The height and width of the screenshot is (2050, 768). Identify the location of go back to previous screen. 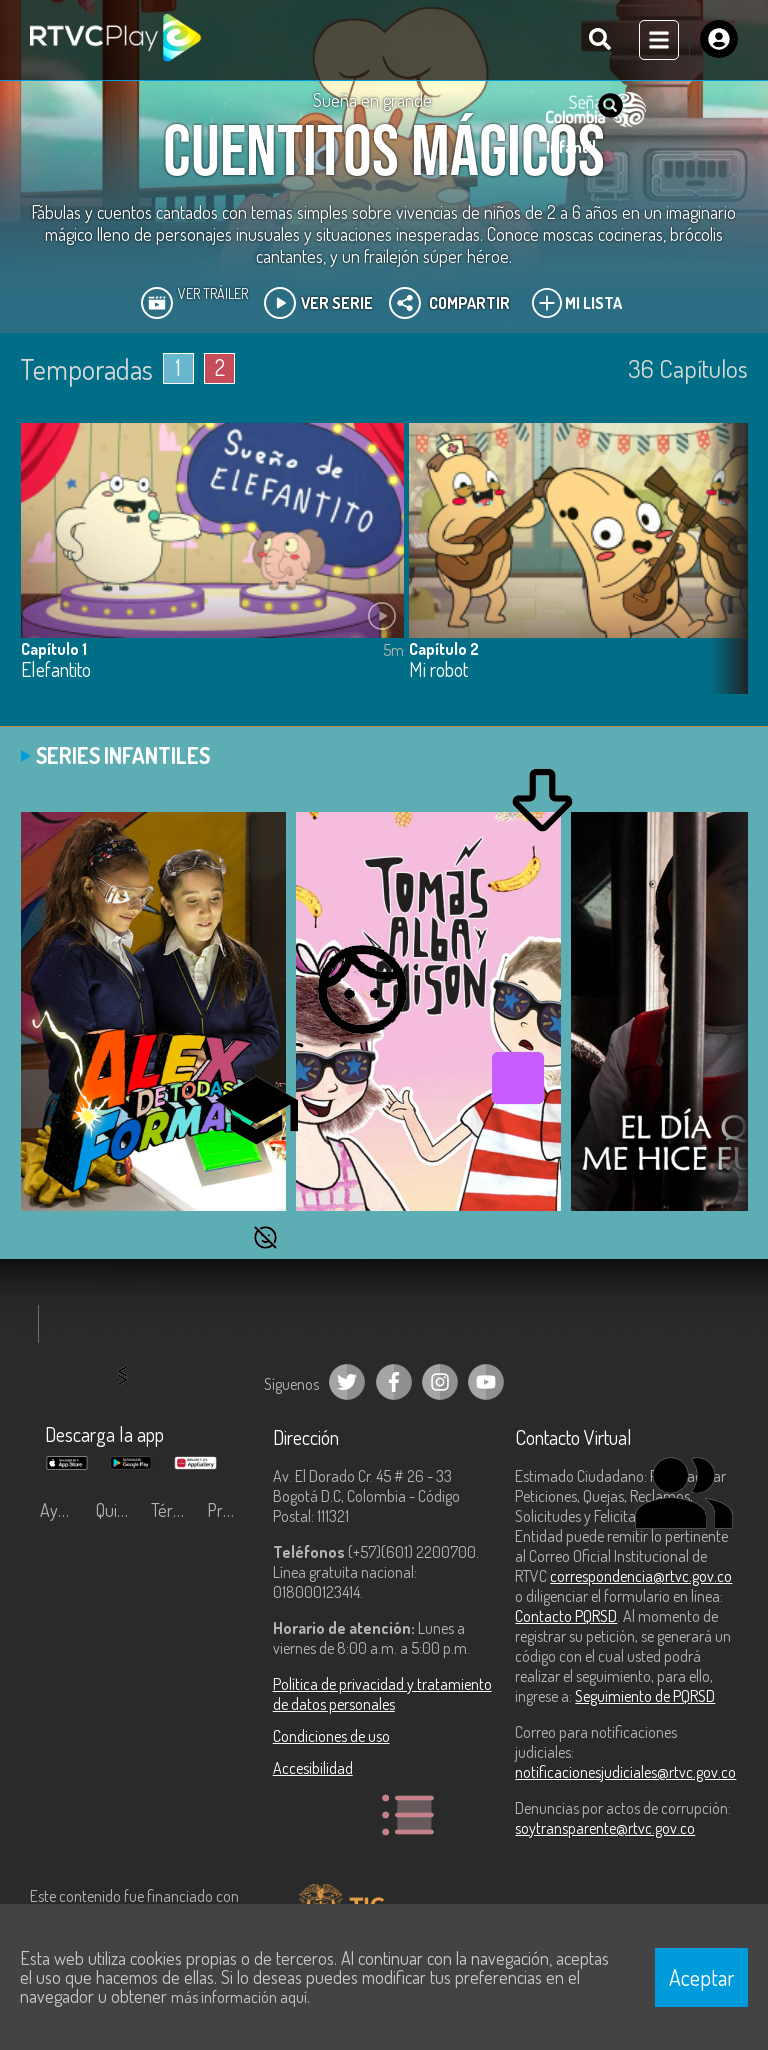
(198, 958).